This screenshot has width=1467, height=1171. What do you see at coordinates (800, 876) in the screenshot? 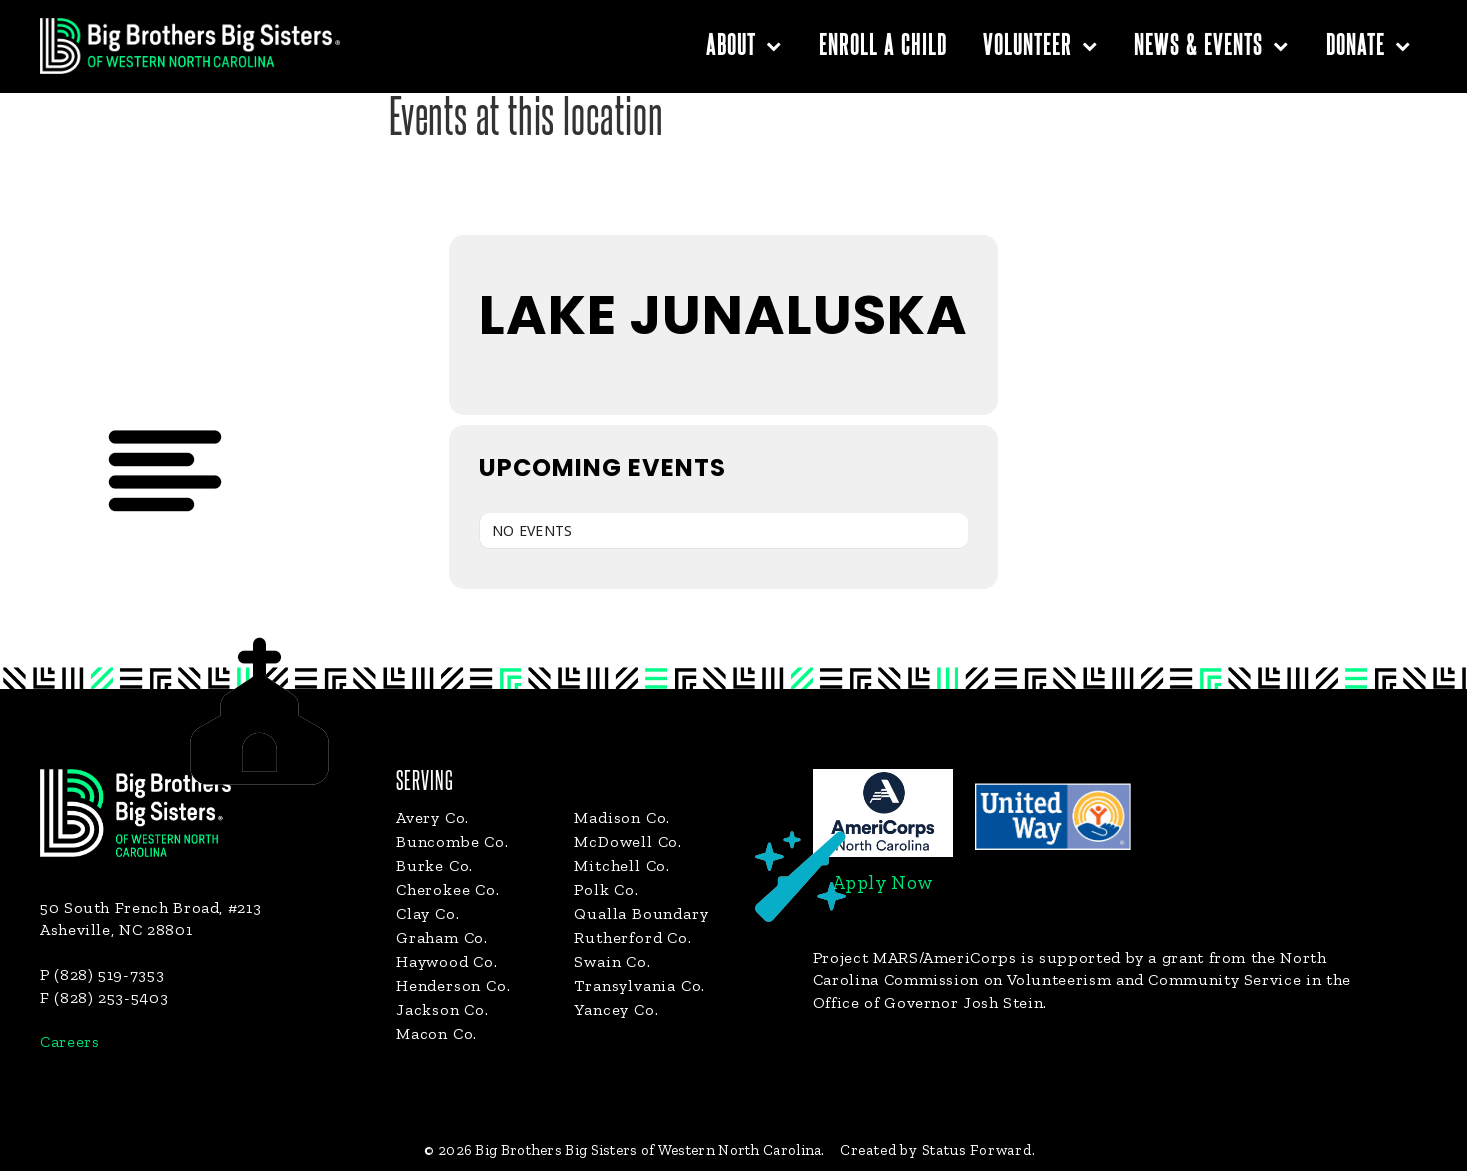
I see `apply magic or automatic enhancements` at bounding box center [800, 876].